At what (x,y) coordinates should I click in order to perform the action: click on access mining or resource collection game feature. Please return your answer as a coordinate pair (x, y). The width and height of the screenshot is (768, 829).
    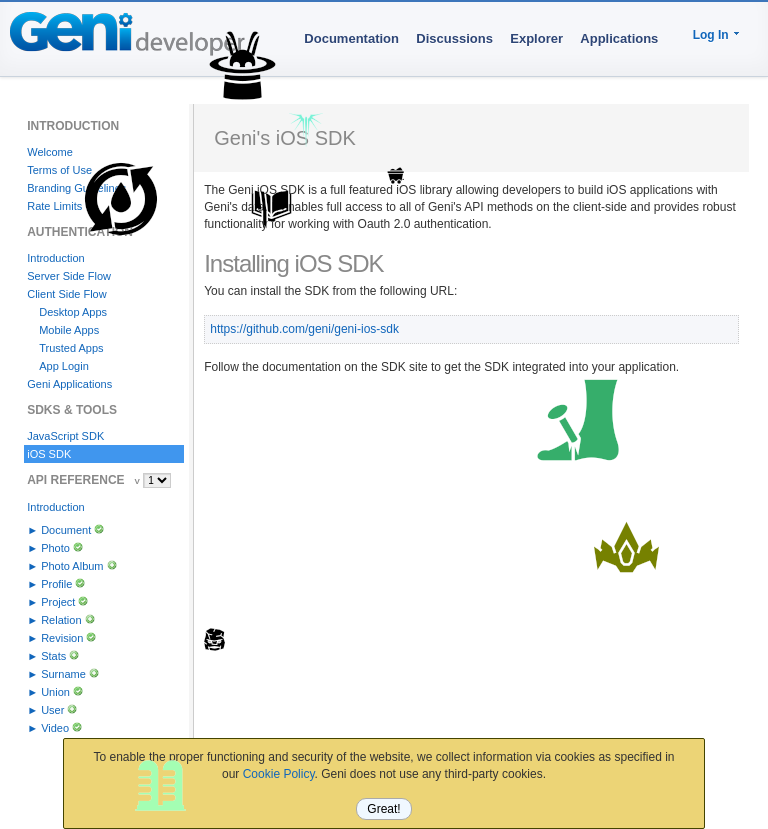
    Looking at the image, I should click on (396, 175).